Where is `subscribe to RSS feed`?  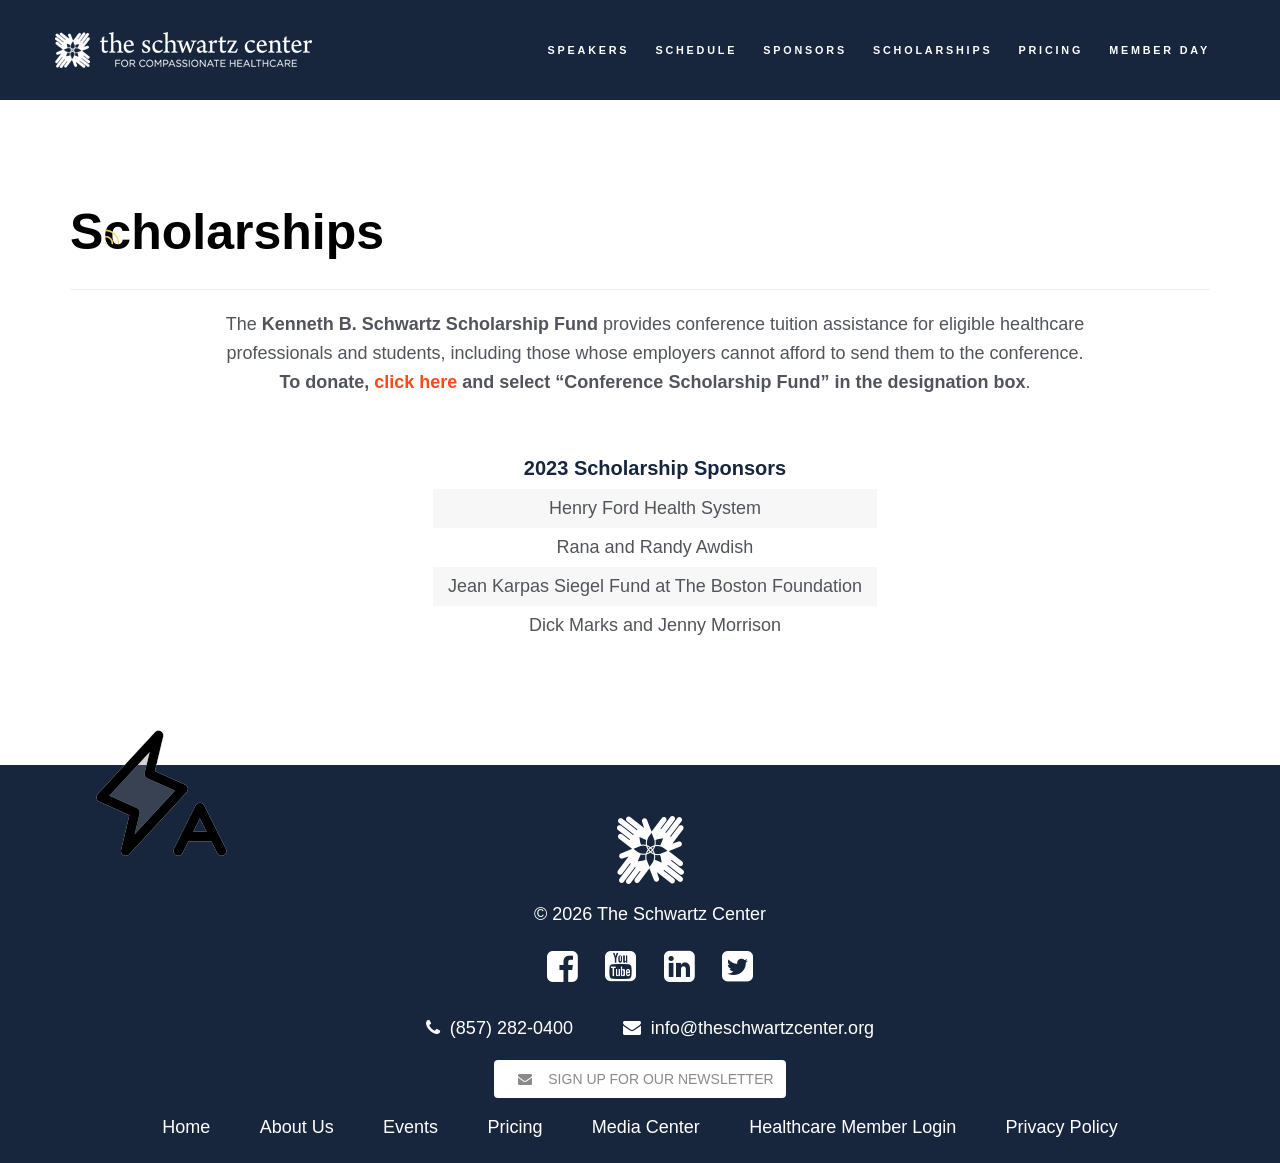
subscribe to RSS feed is located at coordinates (111, 238).